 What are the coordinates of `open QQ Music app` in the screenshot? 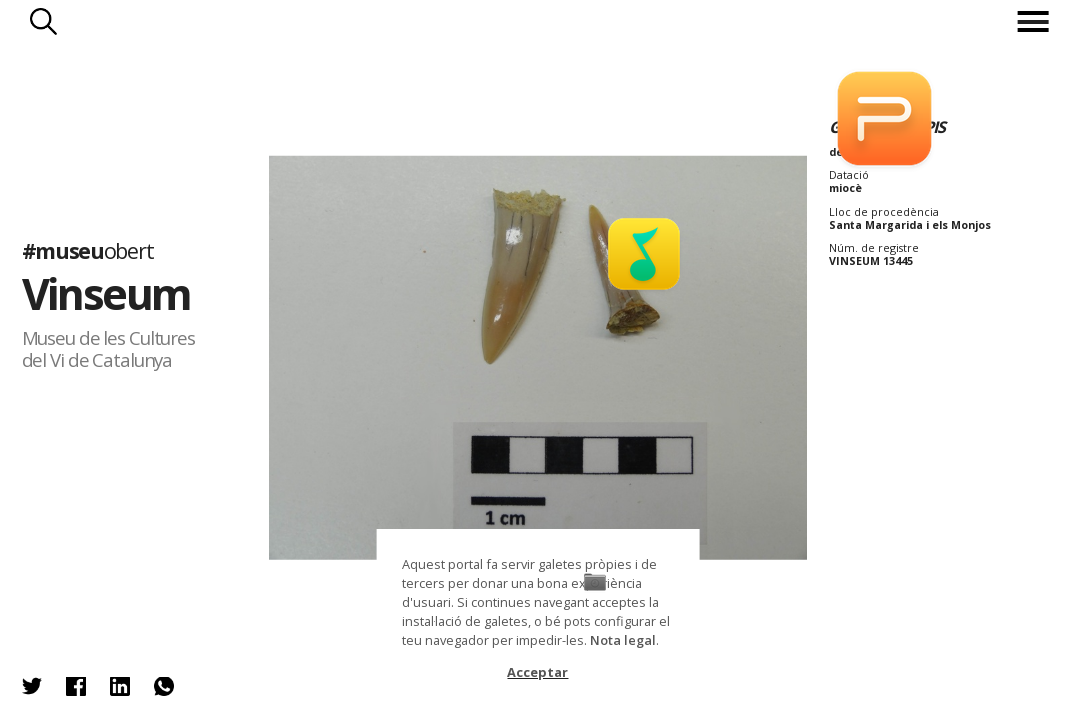 It's located at (644, 254).